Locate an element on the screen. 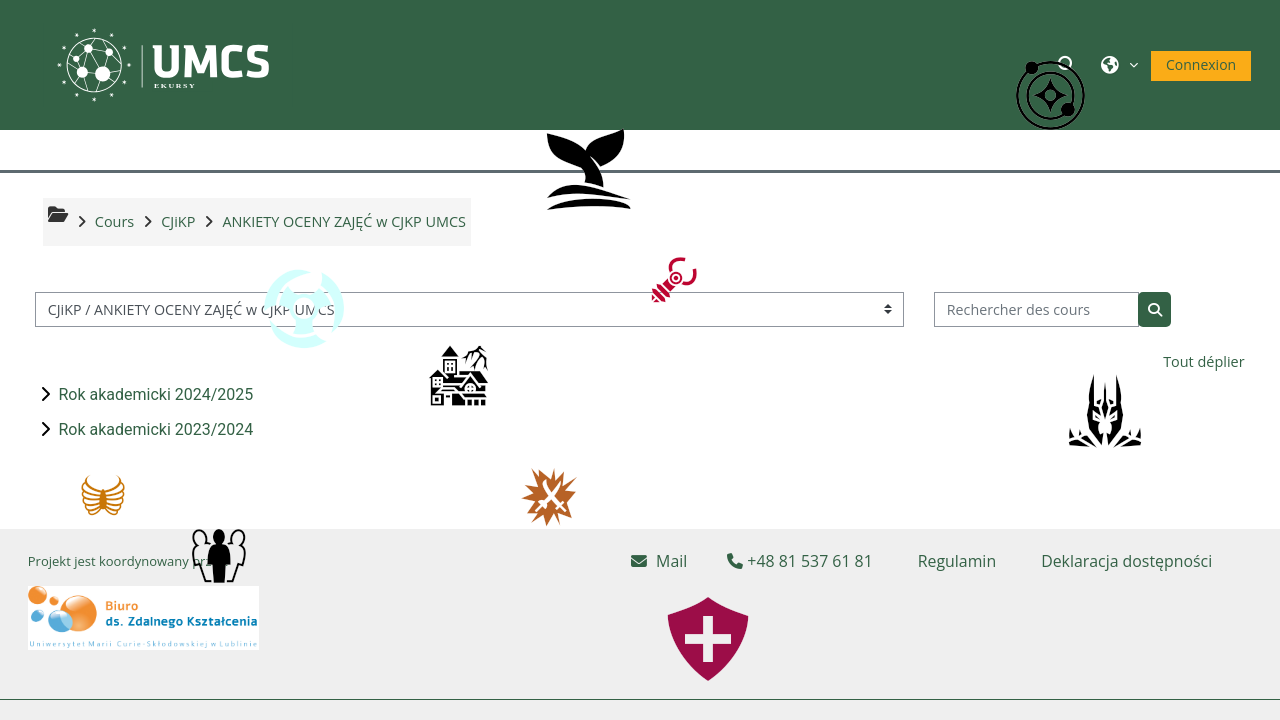 This screenshot has width=1280, height=720. activate robotic arm or grabber tool is located at coordinates (676, 278).